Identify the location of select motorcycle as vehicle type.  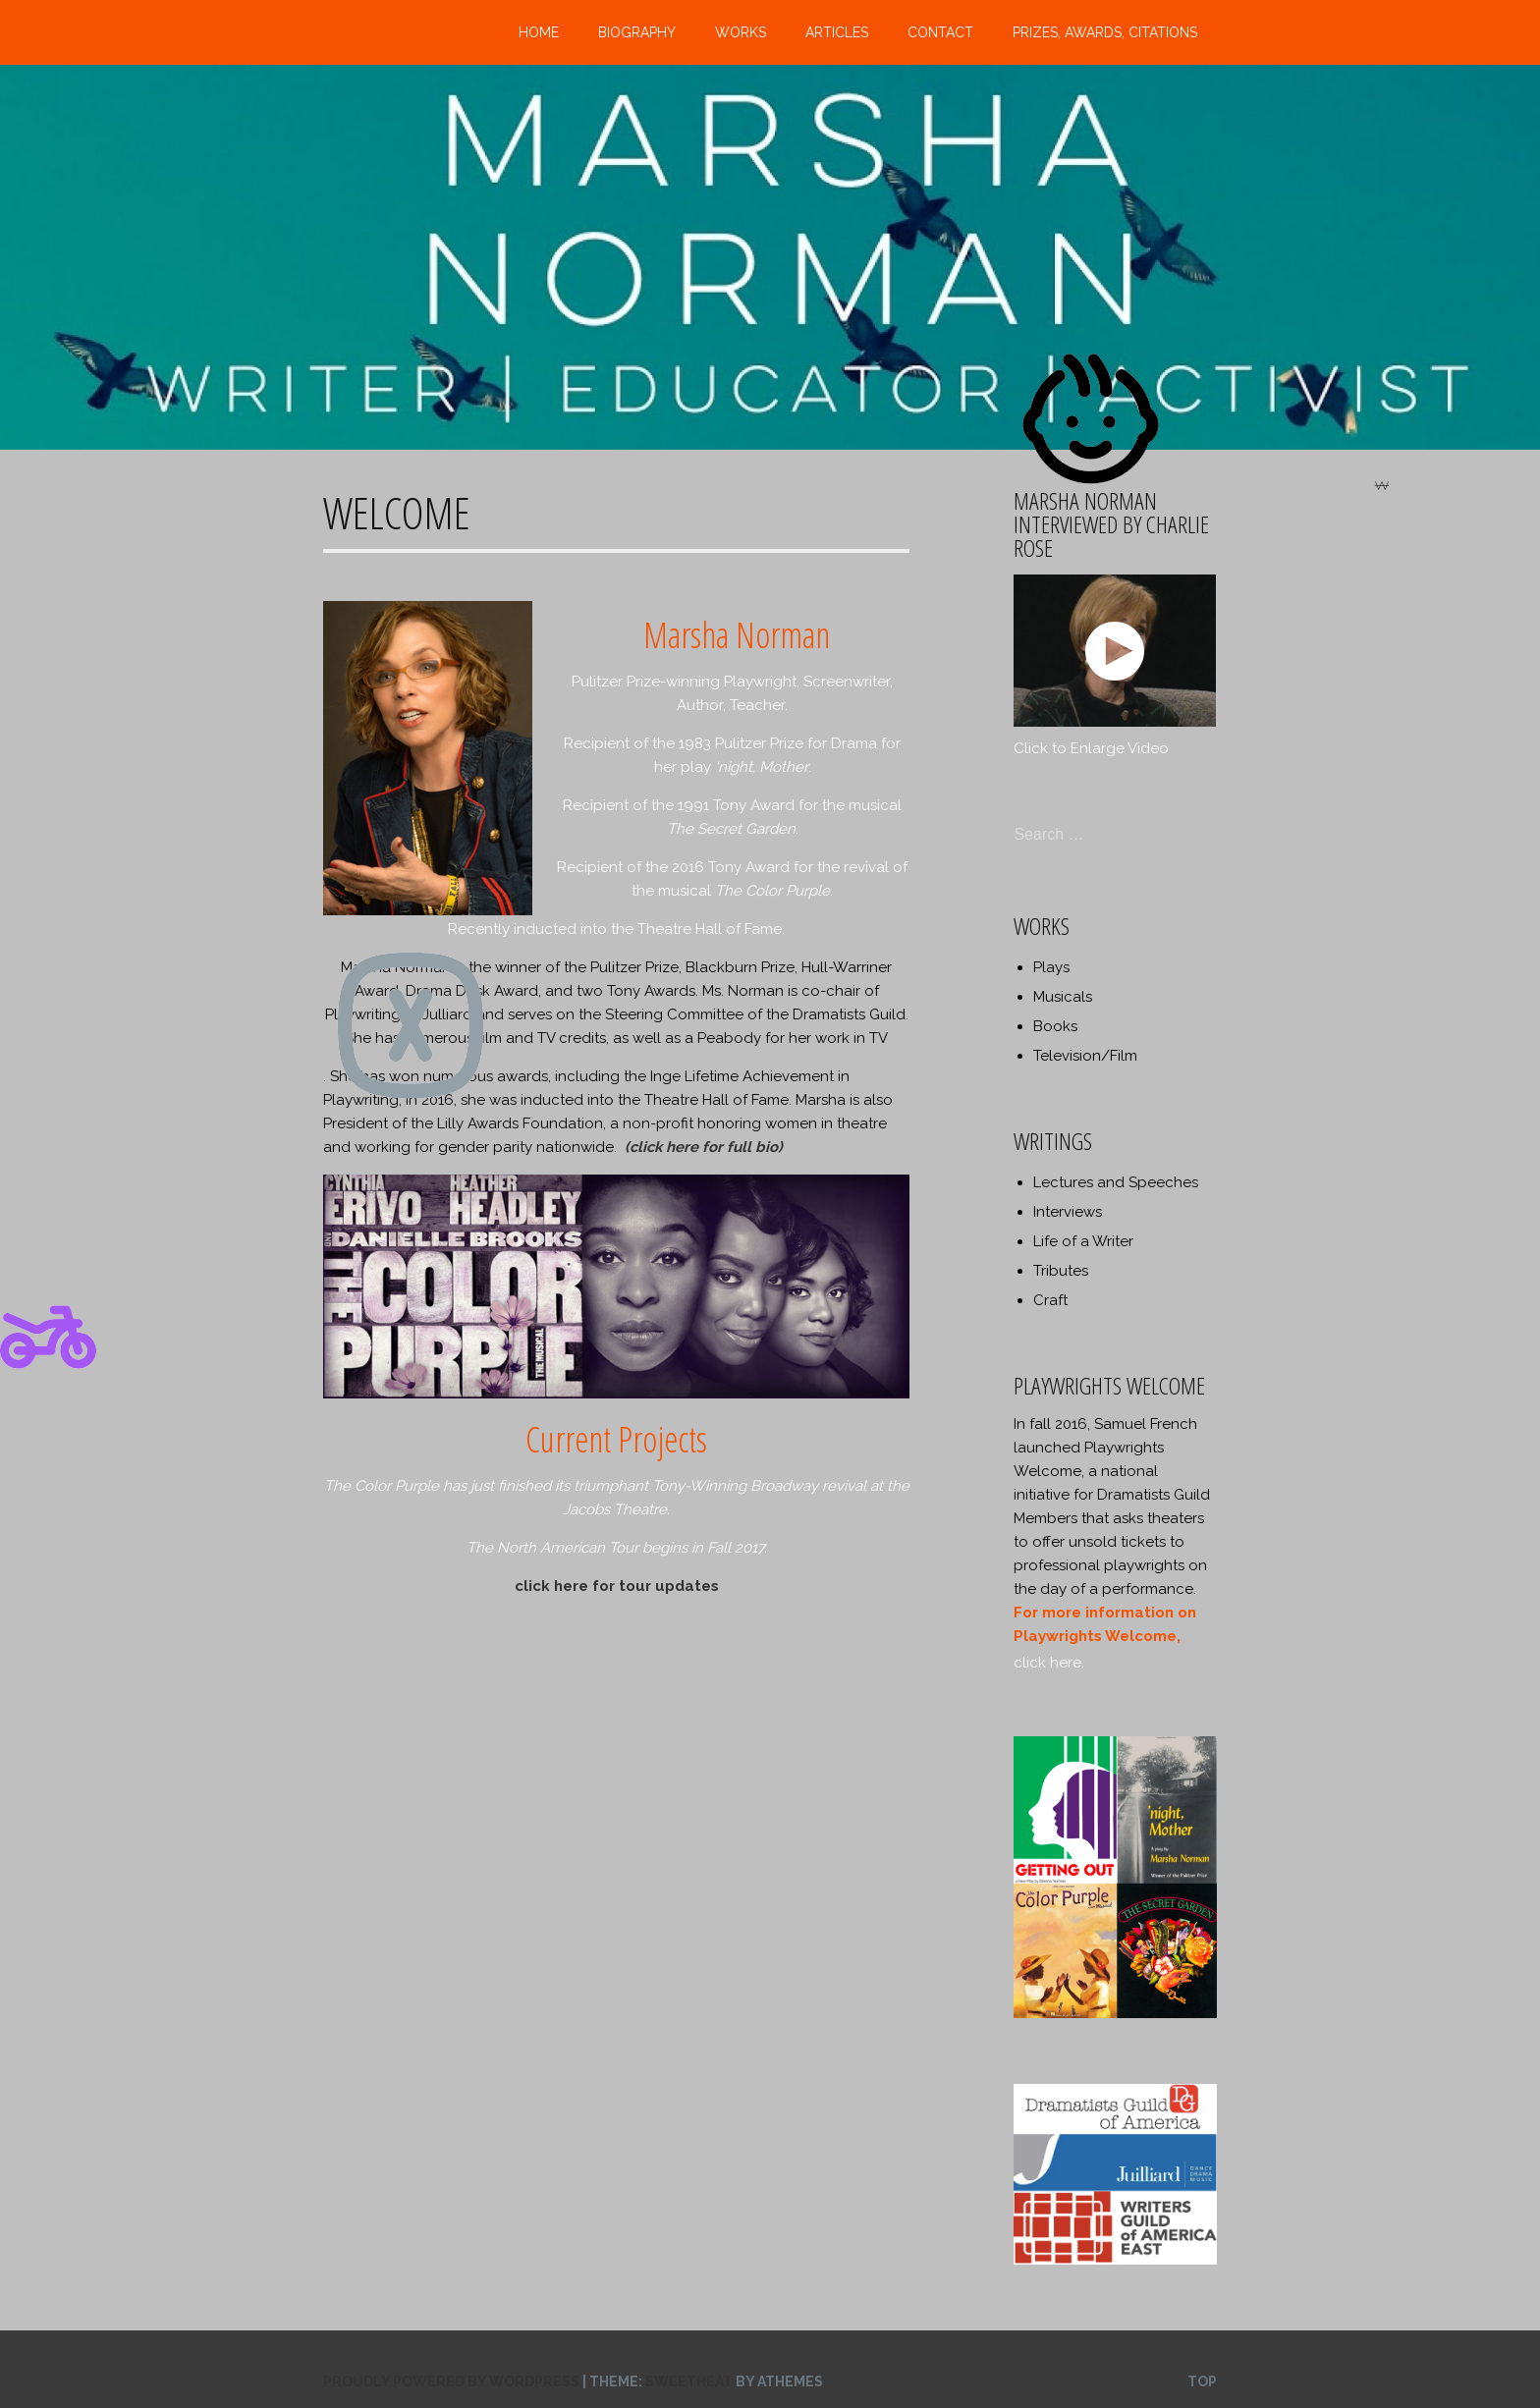
(48, 1339).